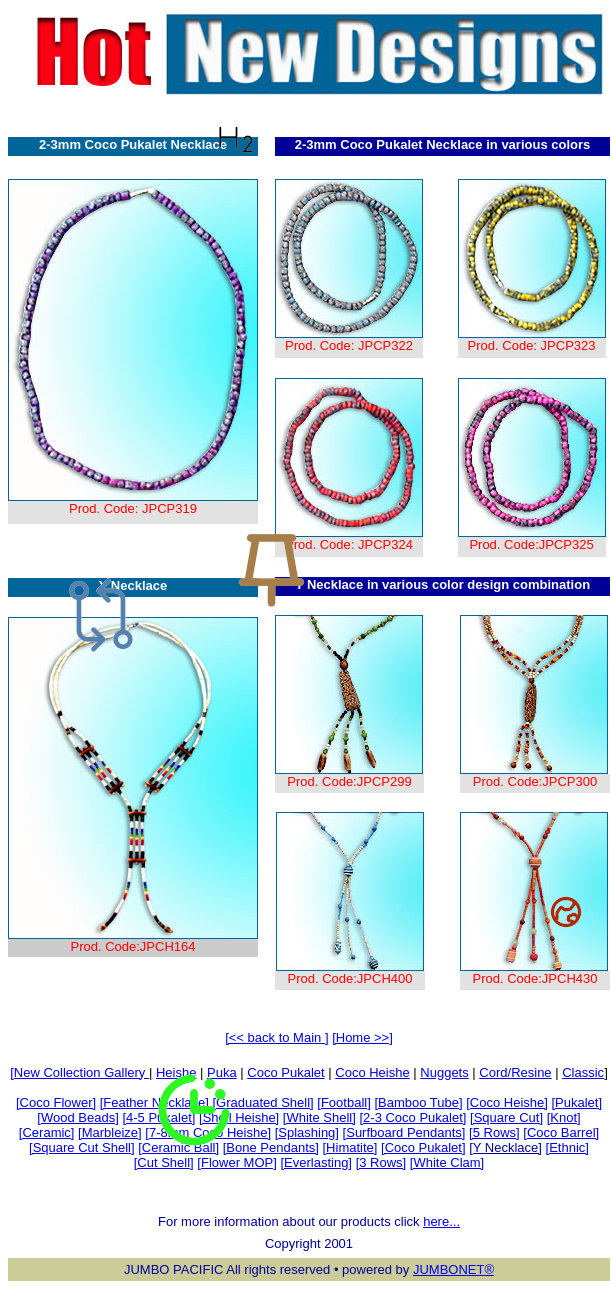 This screenshot has height=1289, width=611. Describe the element at coordinates (271, 566) in the screenshot. I see `pin an item to keep it visible` at that location.